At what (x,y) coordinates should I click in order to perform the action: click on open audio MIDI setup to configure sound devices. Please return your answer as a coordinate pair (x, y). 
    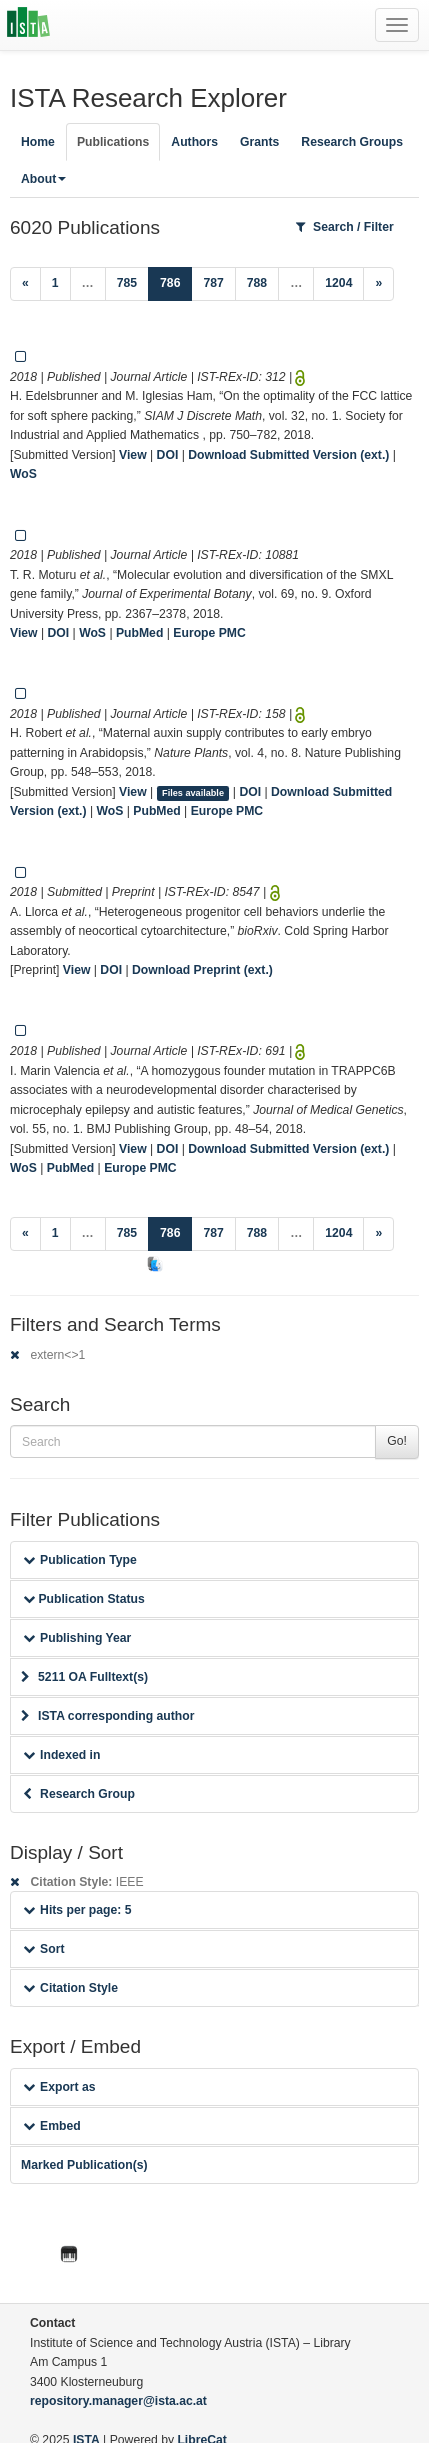
    Looking at the image, I should click on (69, 2254).